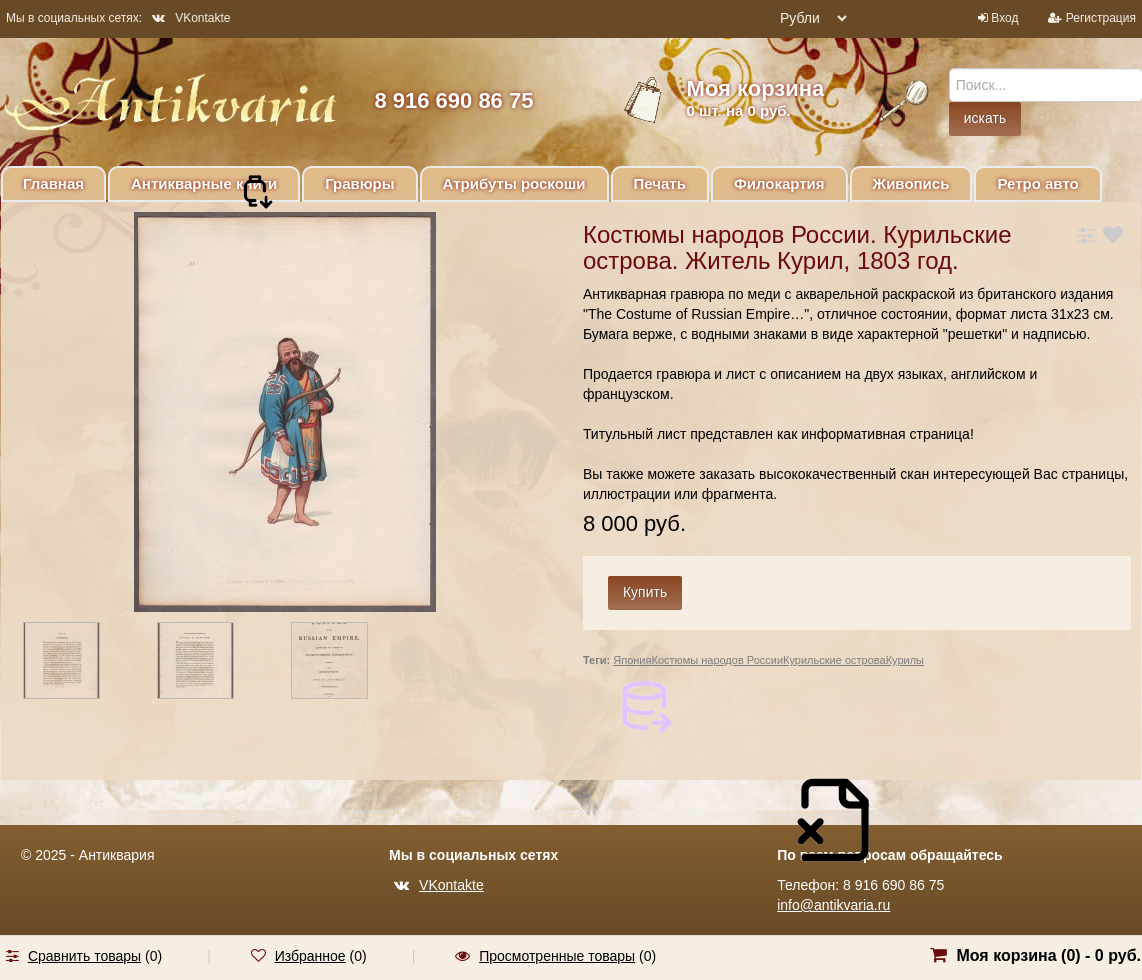 This screenshot has width=1142, height=980. Describe the element at coordinates (644, 705) in the screenshot. I see `export data from database` at that location.